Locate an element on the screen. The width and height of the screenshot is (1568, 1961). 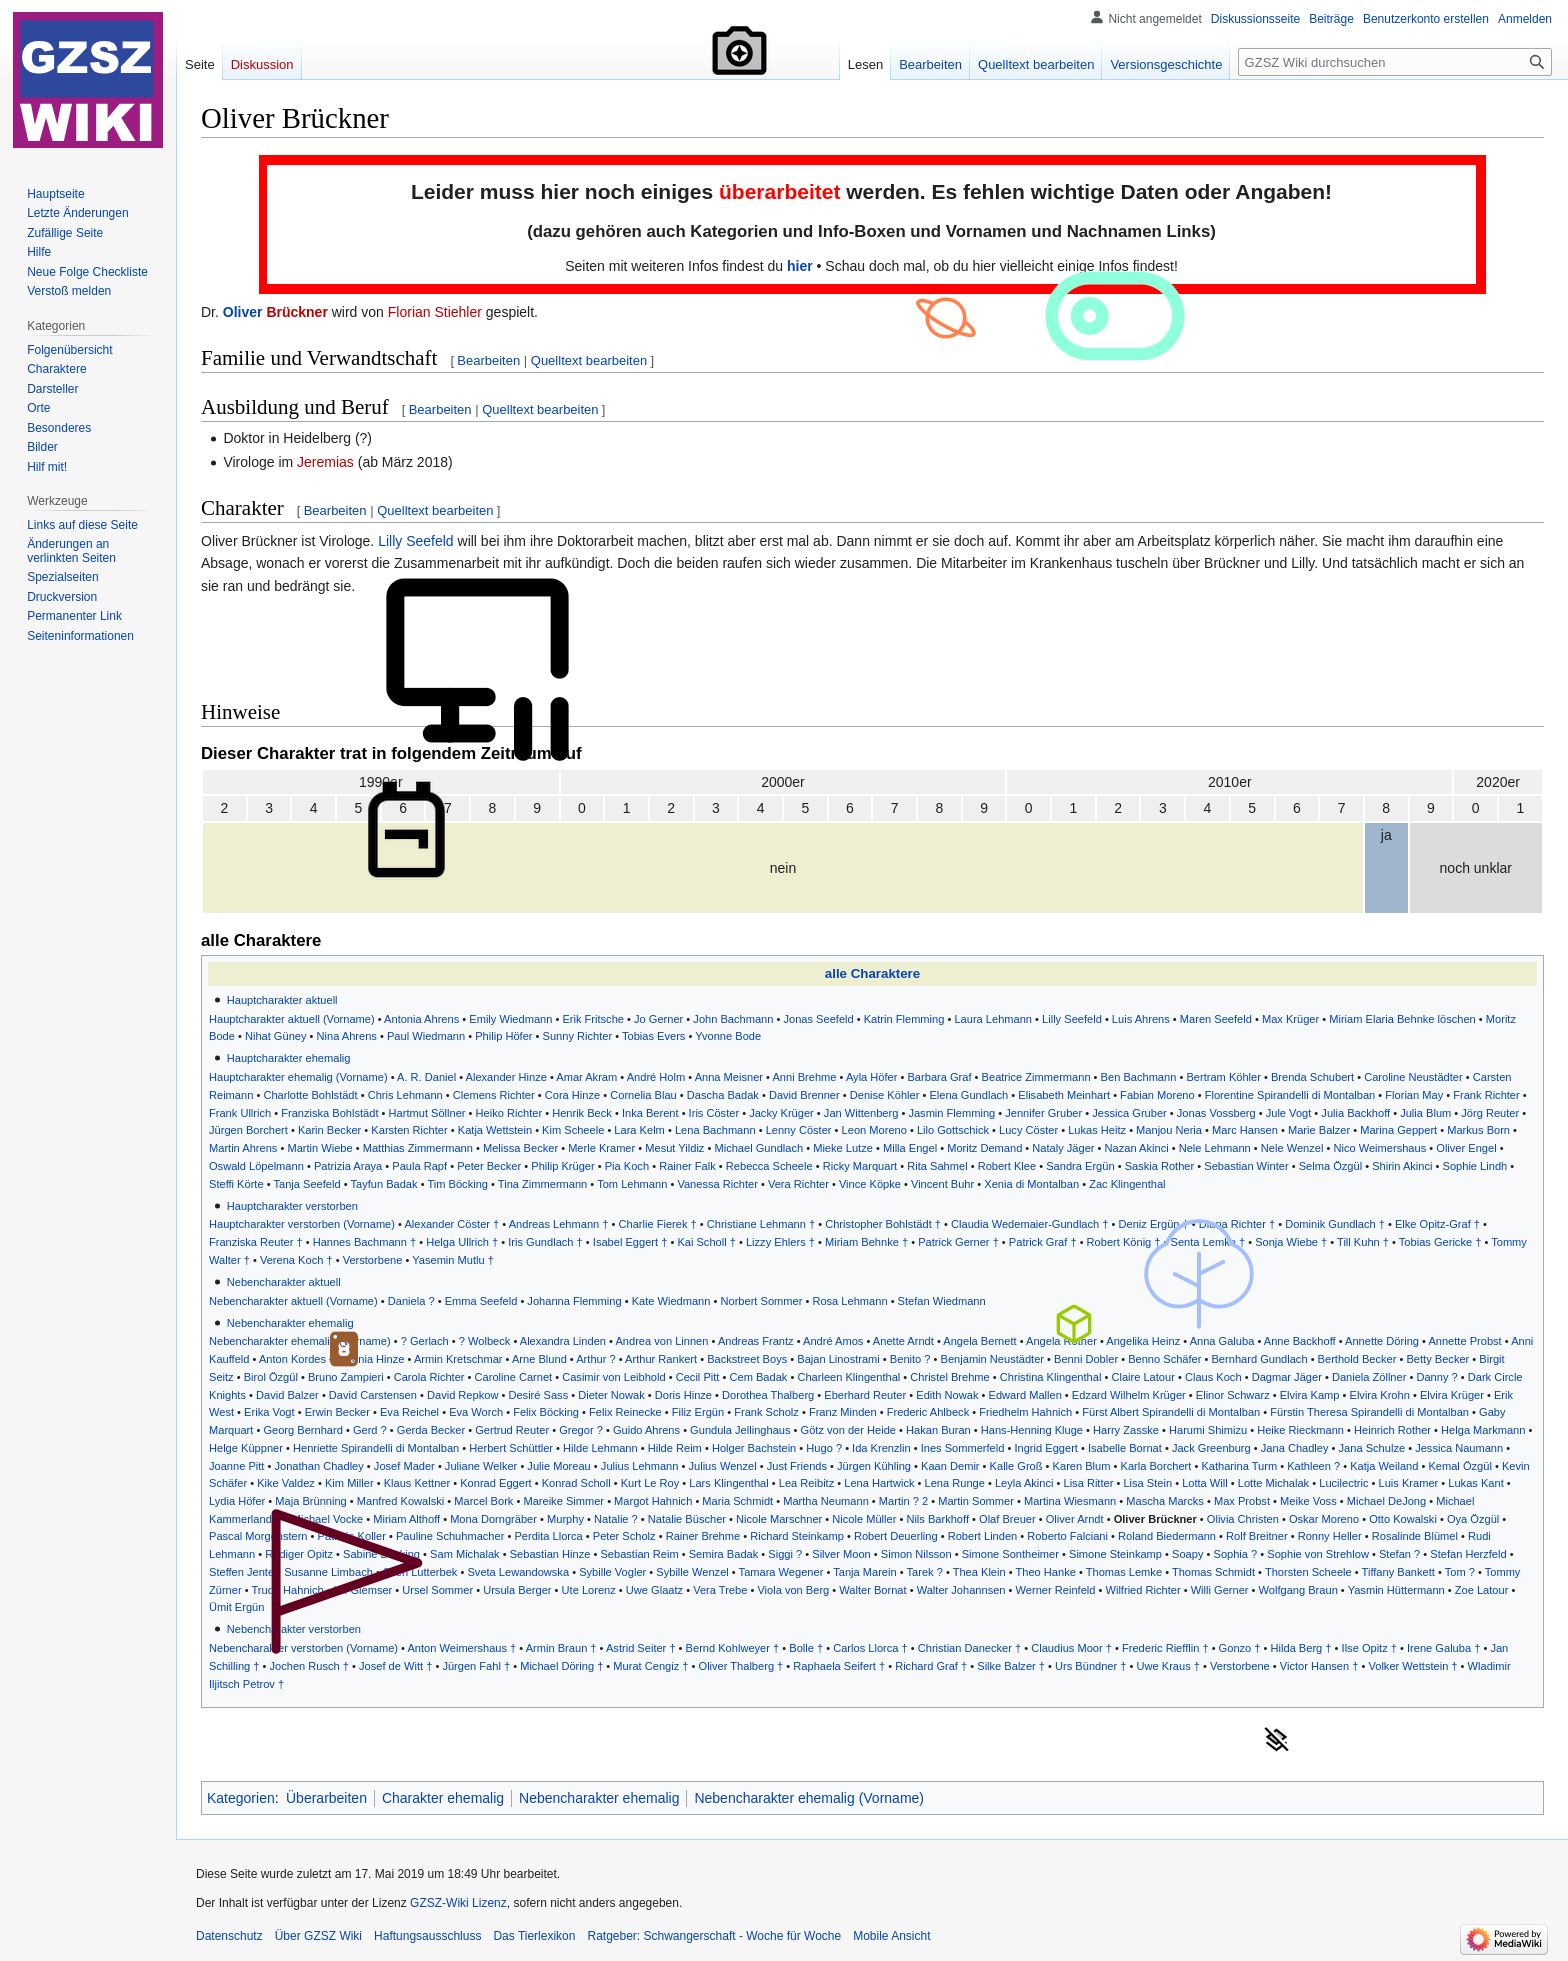
access nature or parks category is located at coordinates (1199, 1274).